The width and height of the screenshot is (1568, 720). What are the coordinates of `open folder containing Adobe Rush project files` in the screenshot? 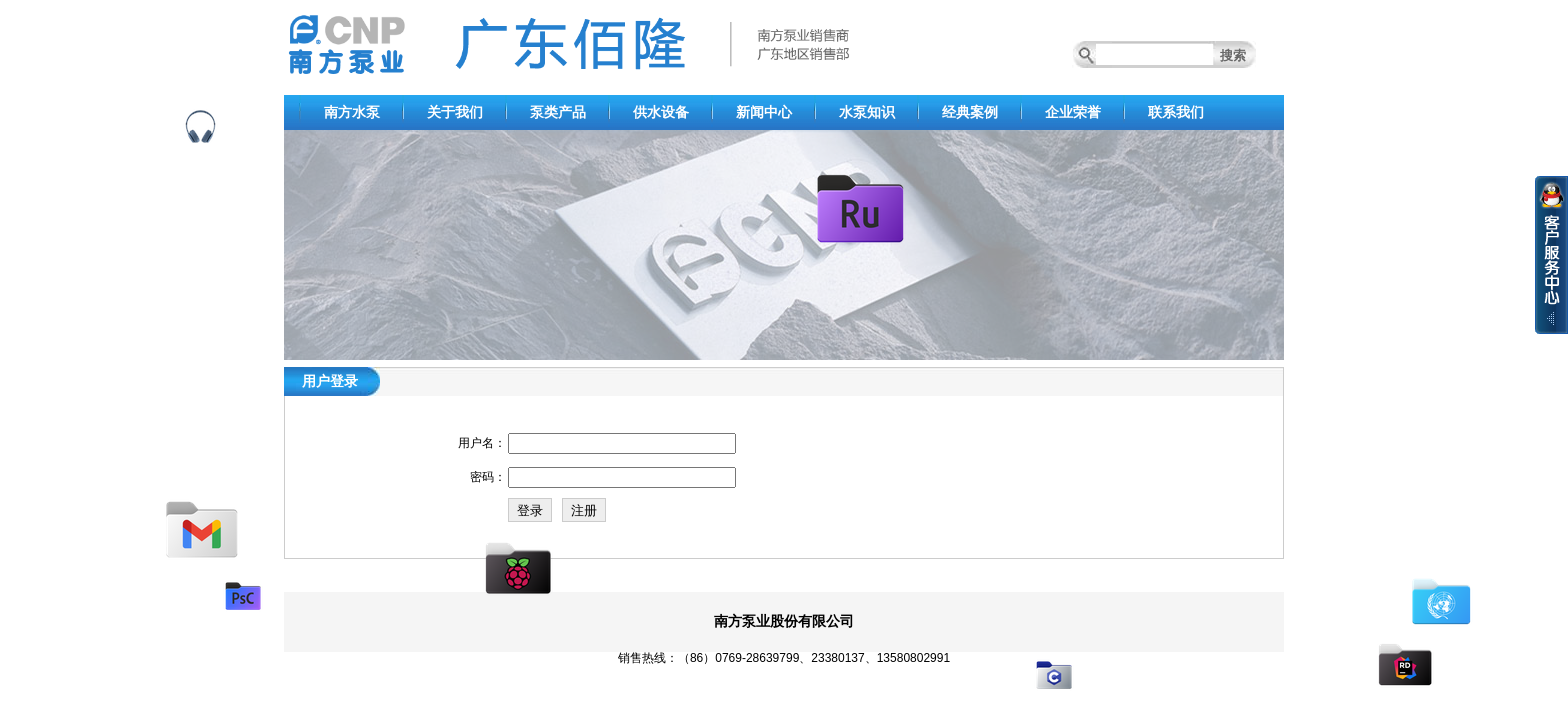 It's located at (860, 211).